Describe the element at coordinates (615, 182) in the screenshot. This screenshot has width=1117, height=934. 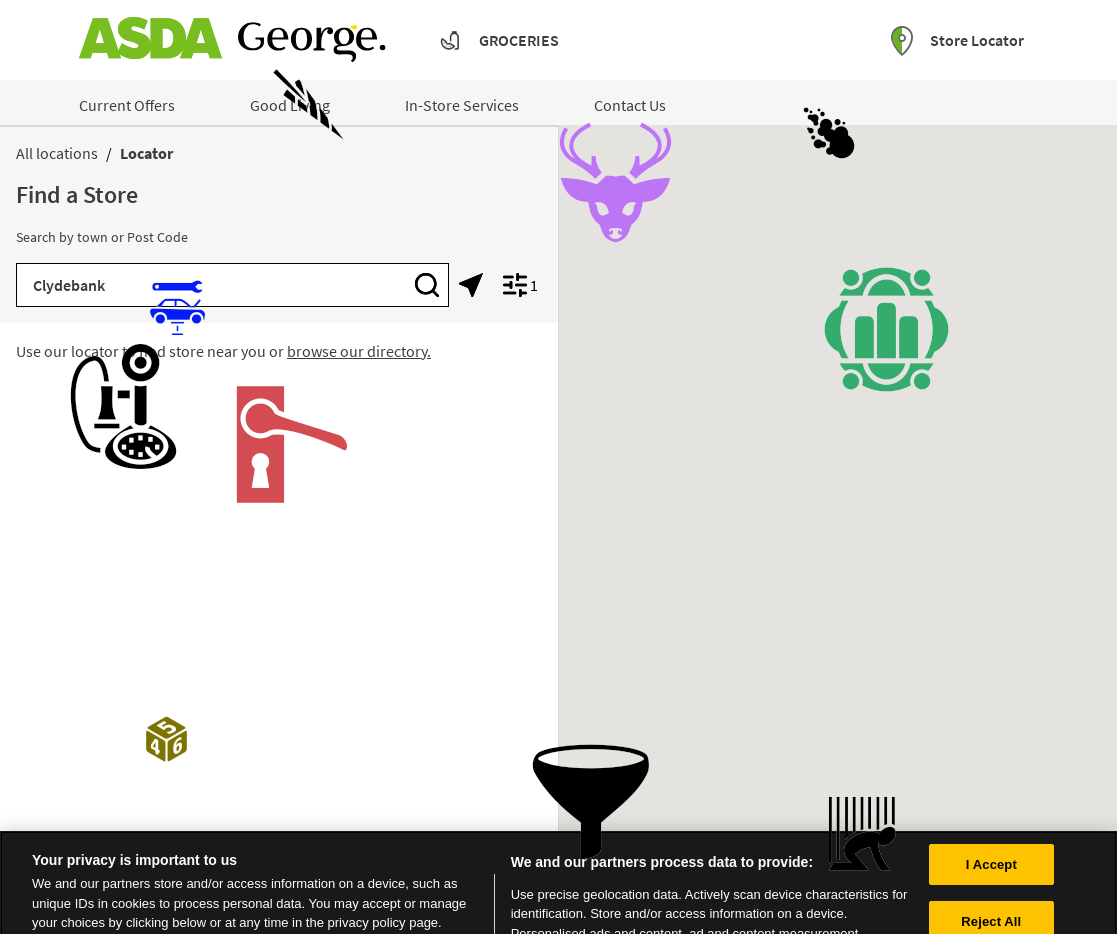
I see `wildlife or hunting game category` at that location.